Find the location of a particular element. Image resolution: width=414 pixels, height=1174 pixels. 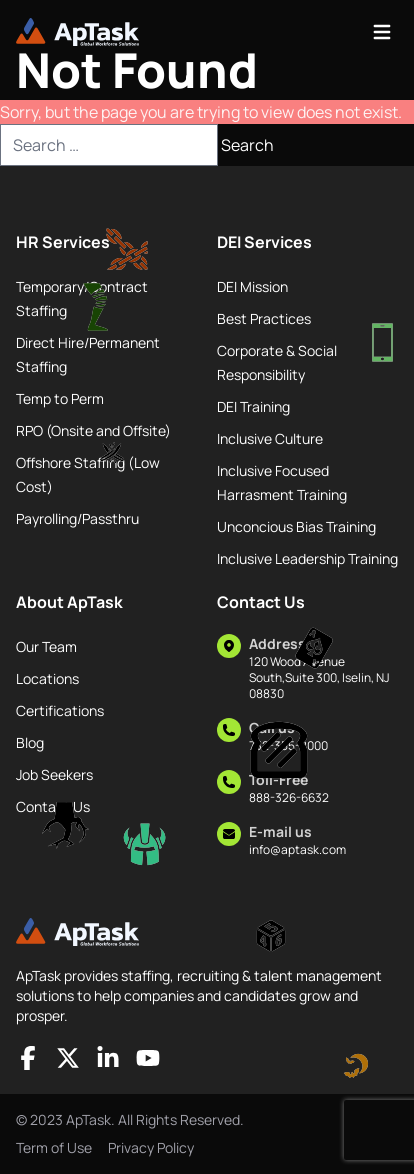

equip heavy armor or helmet is located at coordinates (144, 844).